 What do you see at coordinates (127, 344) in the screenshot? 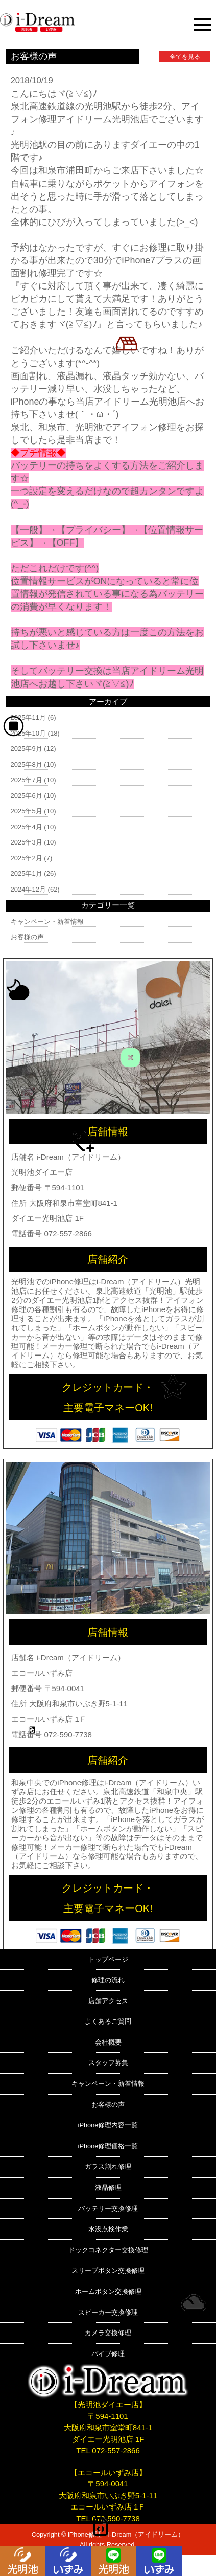
I see `view solar panel system status` at bounding box center [127, 344].